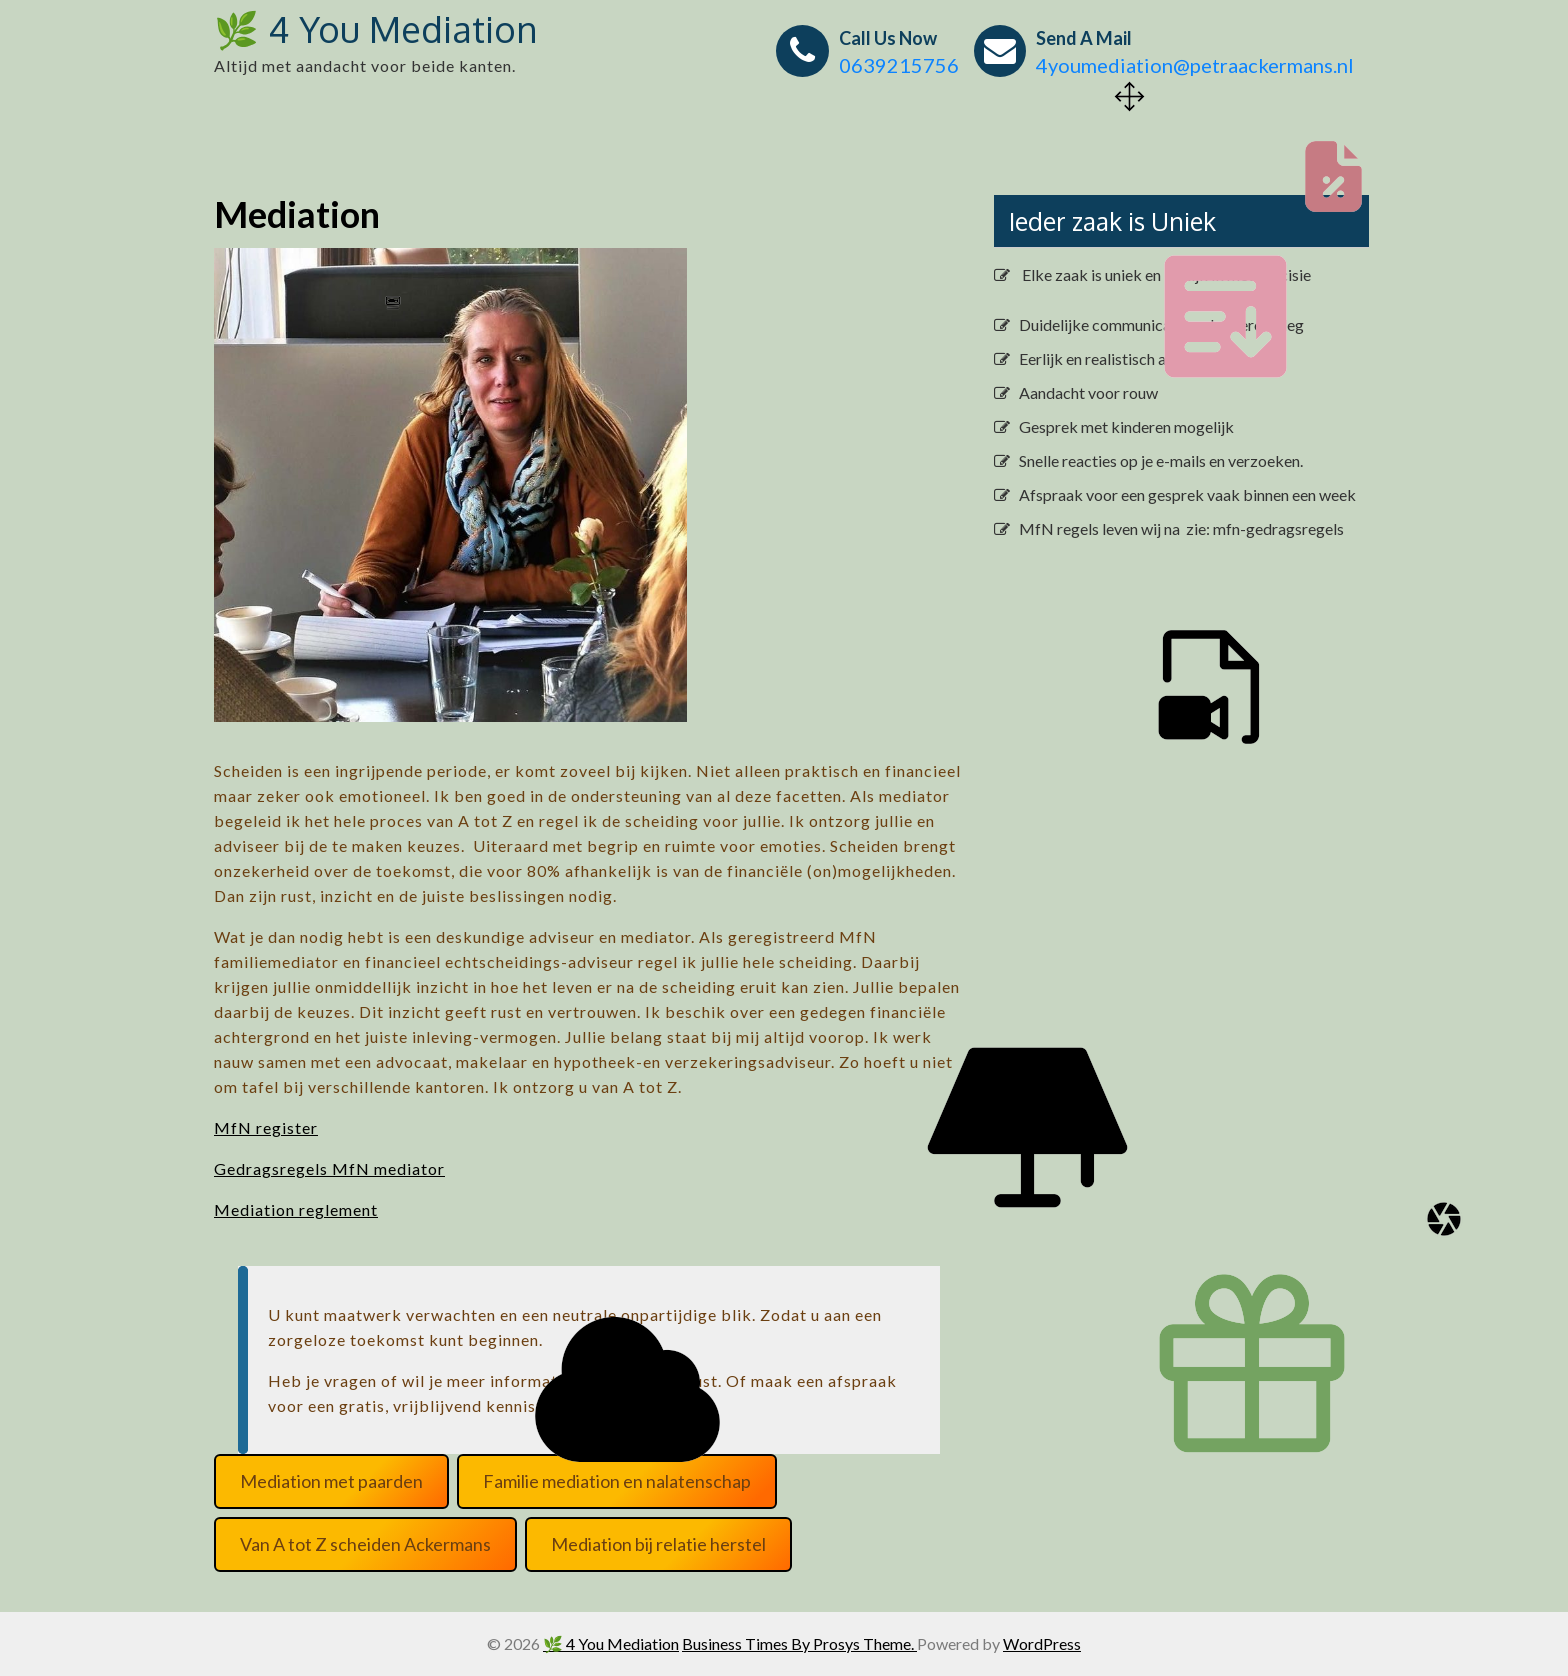 The height and width of the screenshot is (1676, 1568). What do you see at coordinates (1129, 96) in the screenshot?
I see `move or reposition an element` at bounding box center [1129, 96].